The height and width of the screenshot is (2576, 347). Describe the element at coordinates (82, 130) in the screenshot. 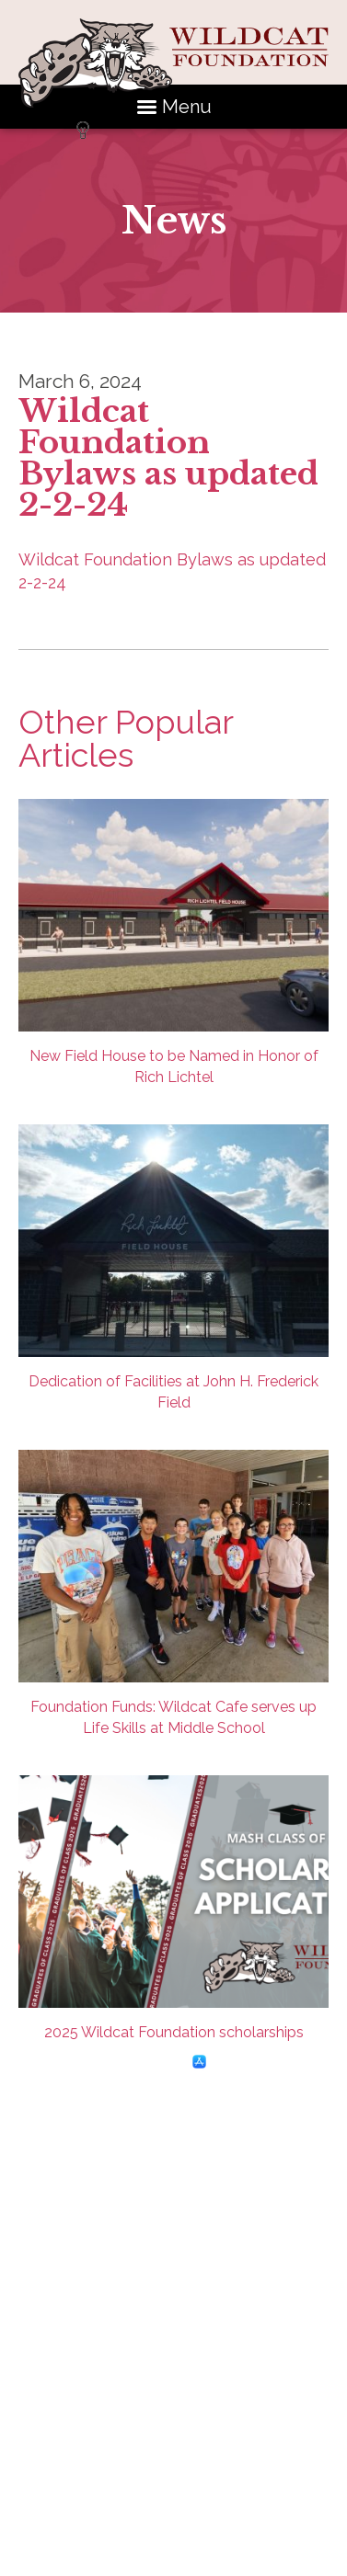

I see `access object emojis and symbols` at that location.